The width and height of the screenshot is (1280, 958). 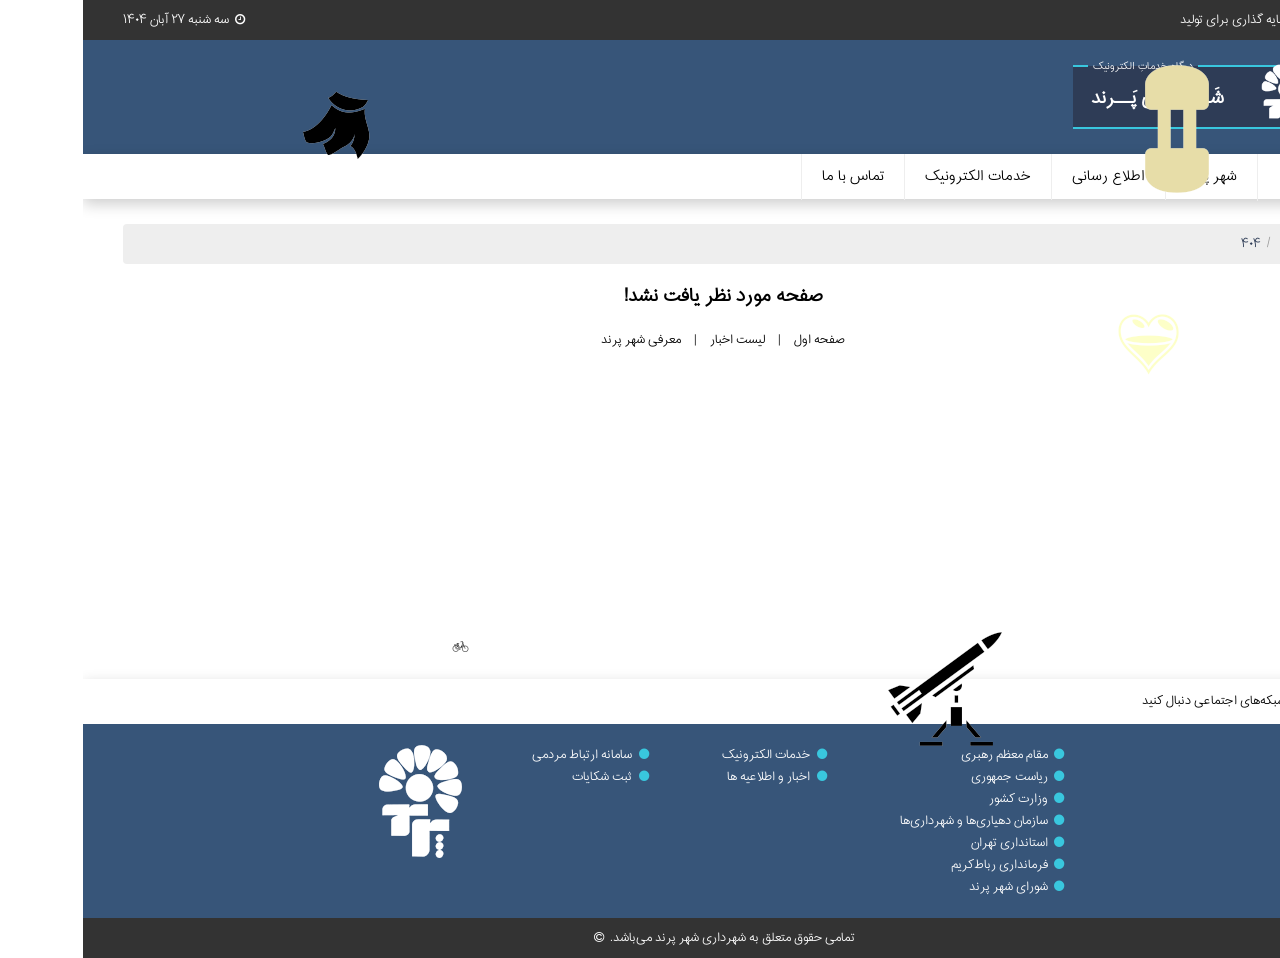 What do you see at coordinates (945, 689) in the screenshot?
I see `launch missile attack in game` at bounding box center [945, 689].